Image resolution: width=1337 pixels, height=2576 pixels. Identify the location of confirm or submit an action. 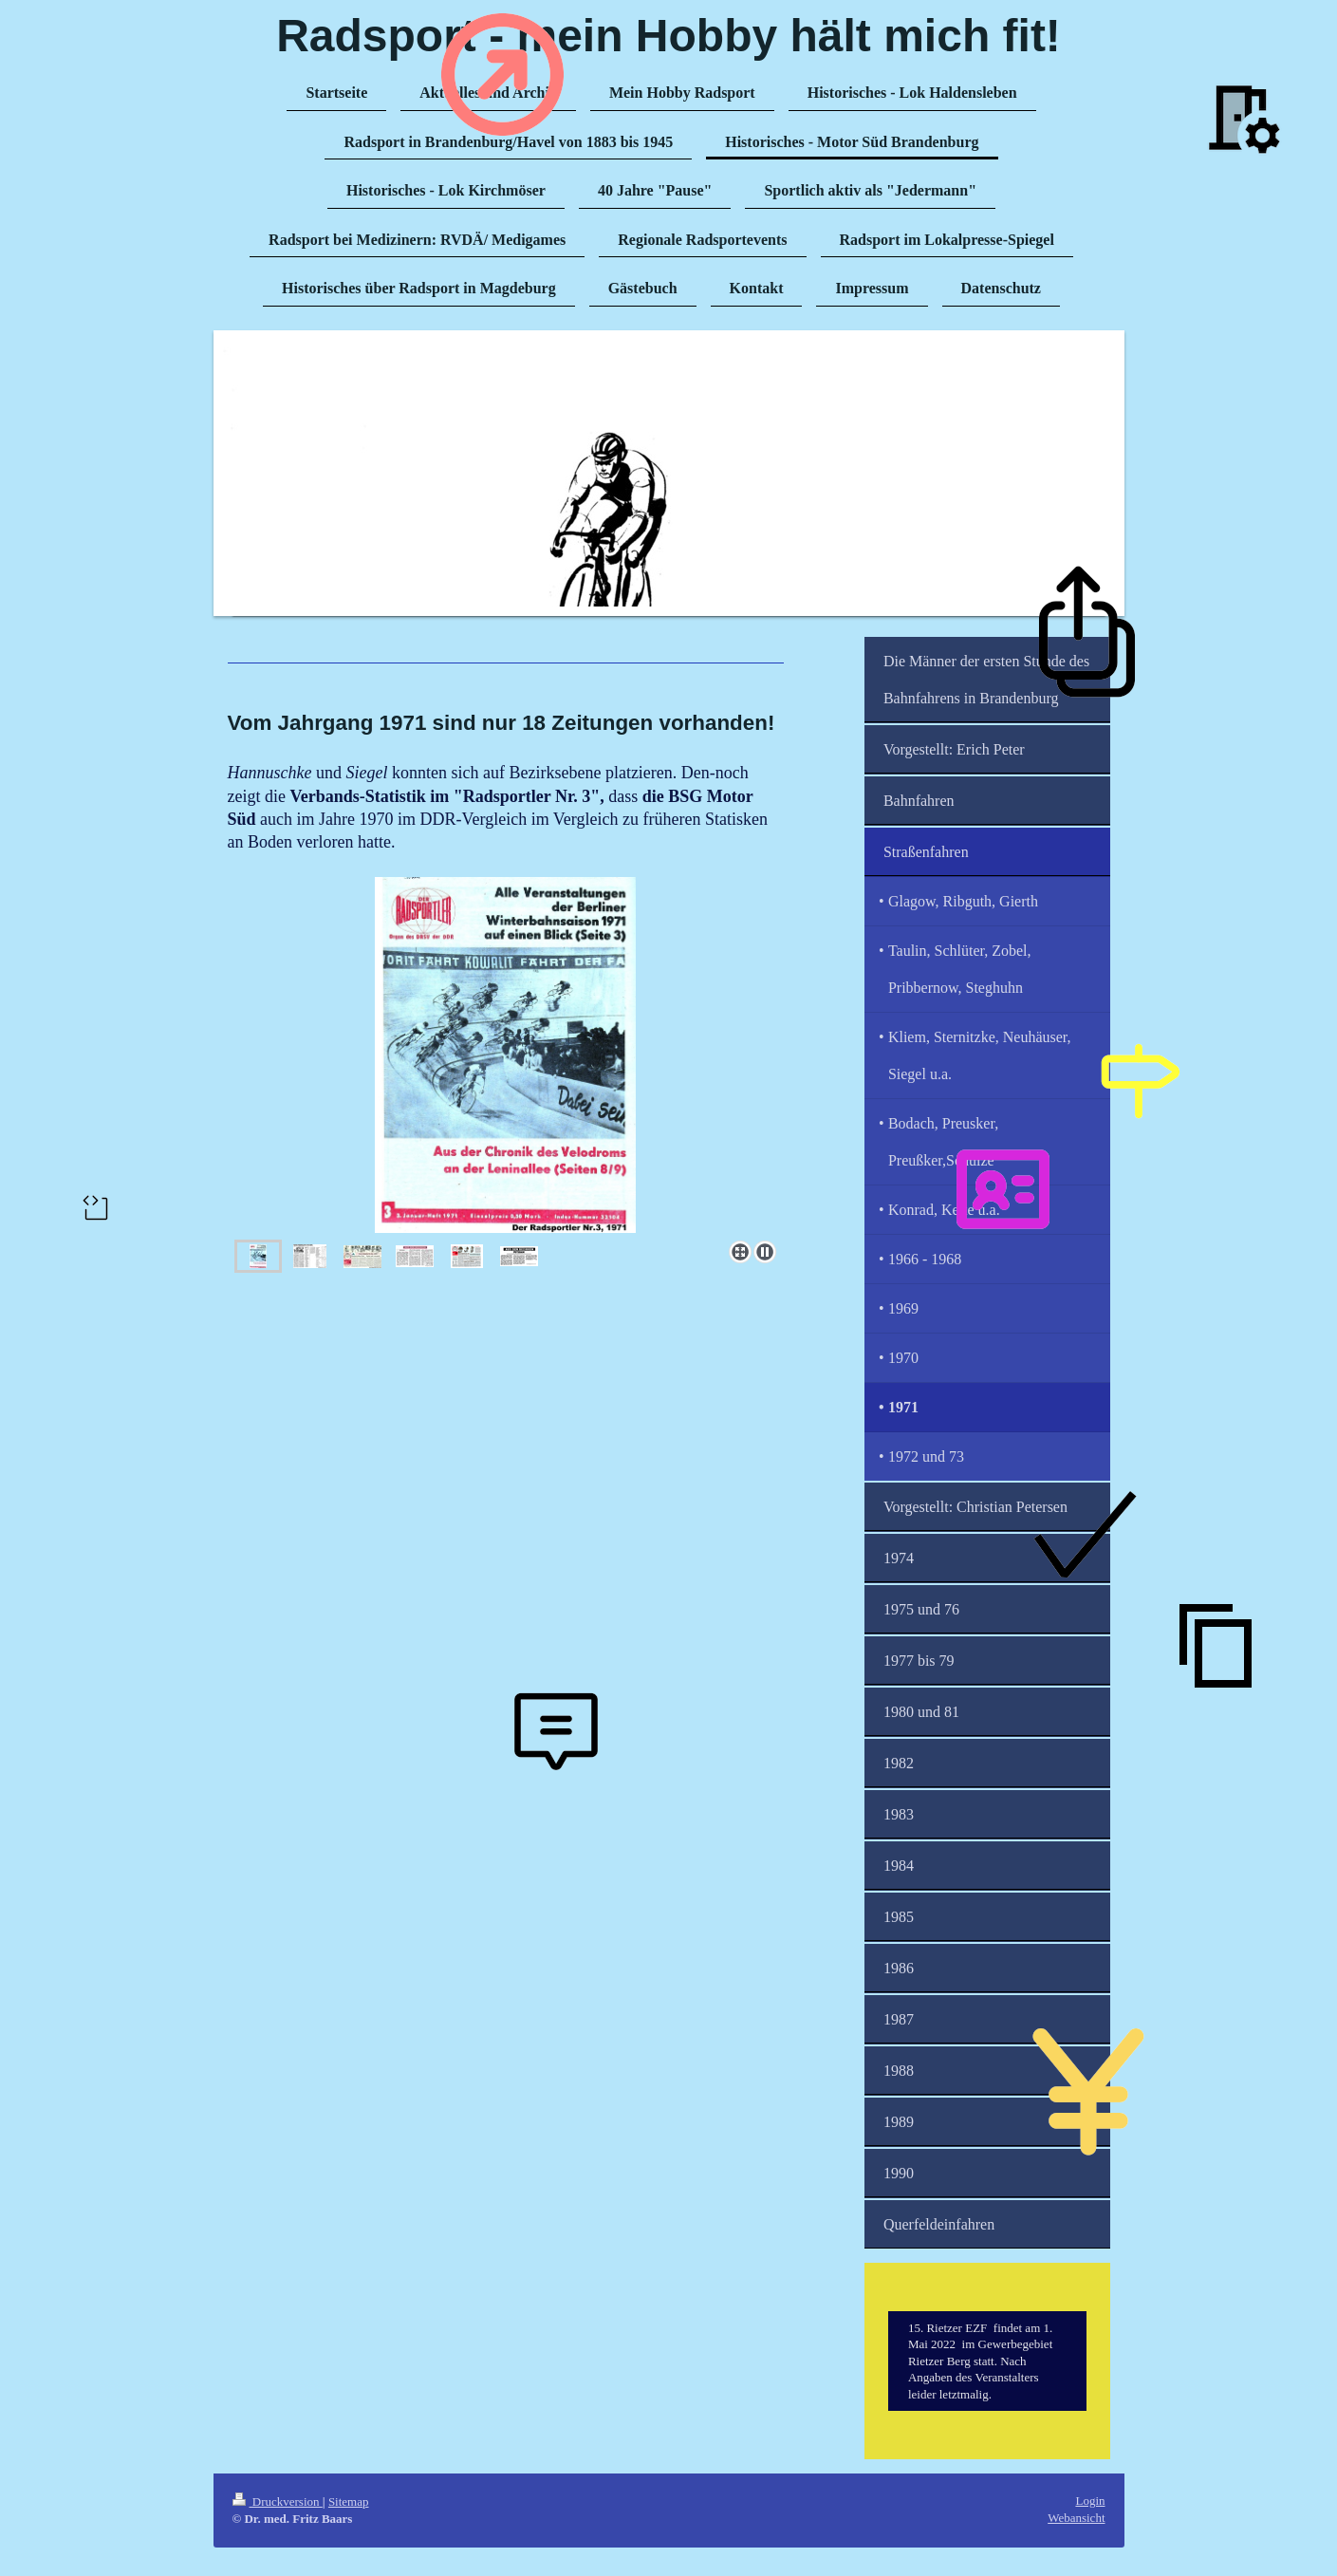
(1084, 1534).